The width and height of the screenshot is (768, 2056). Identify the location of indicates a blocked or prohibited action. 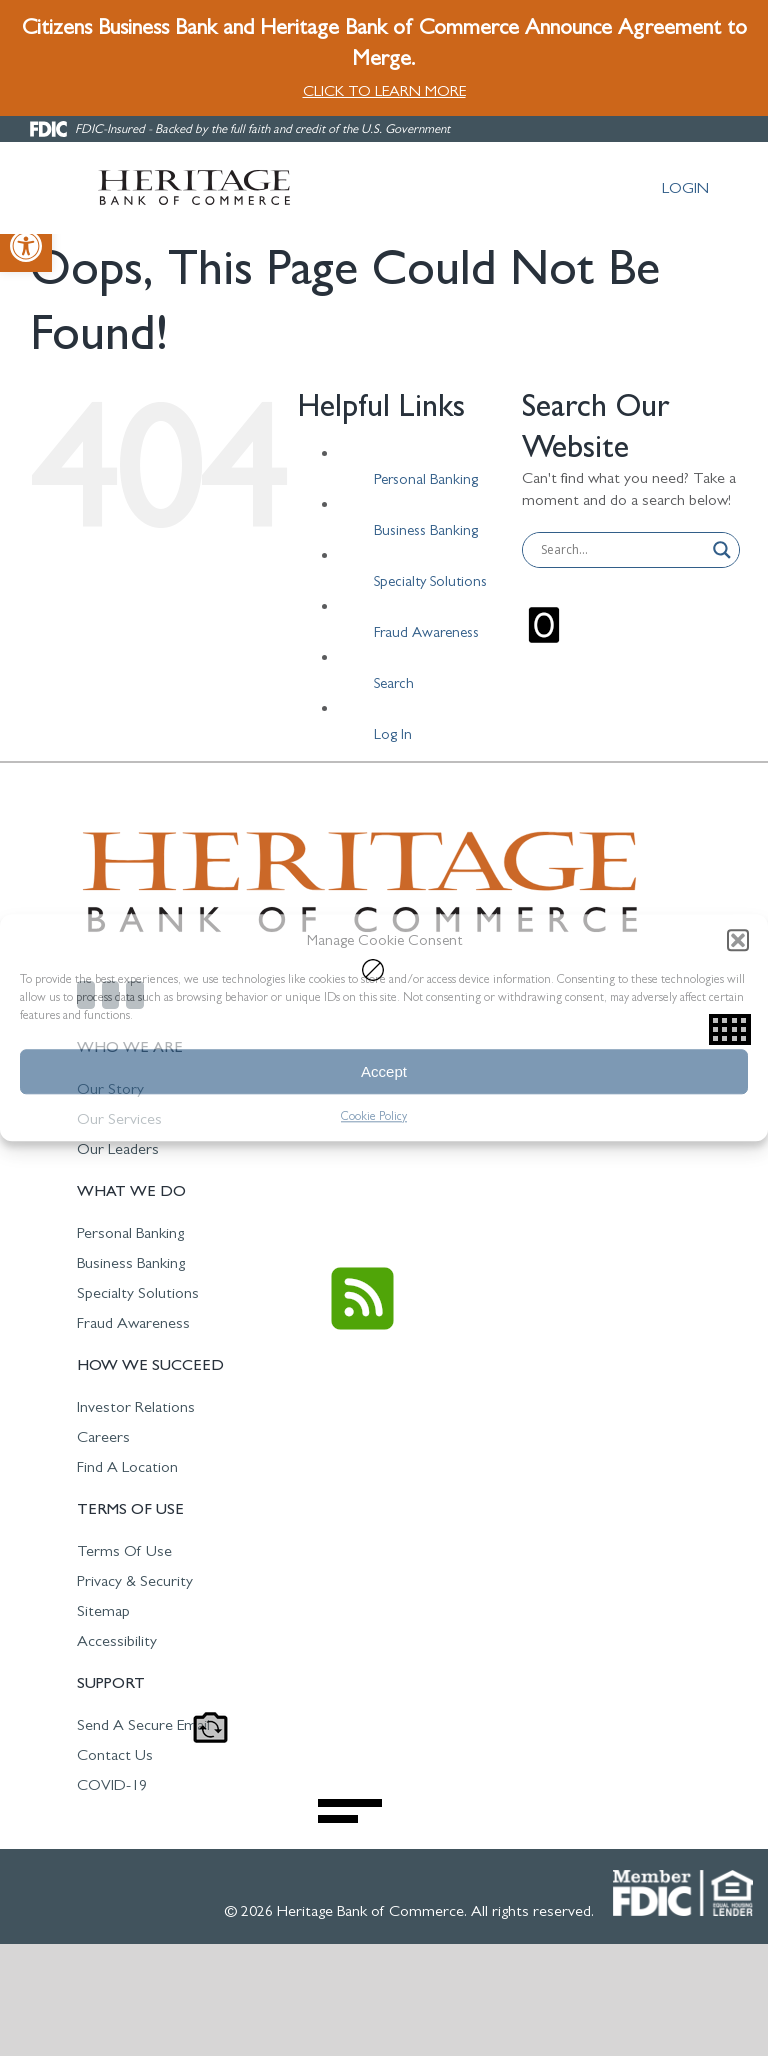
(373, 970).